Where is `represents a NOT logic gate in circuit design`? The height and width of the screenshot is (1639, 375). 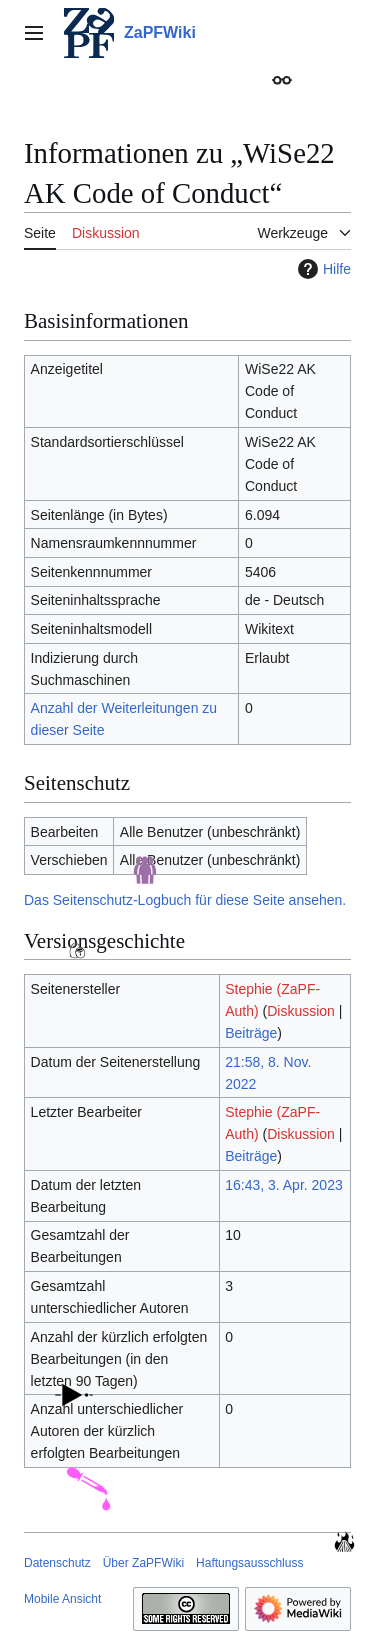
represents a NOT logic gate in circuit design is located at coordinates (74, 1395).